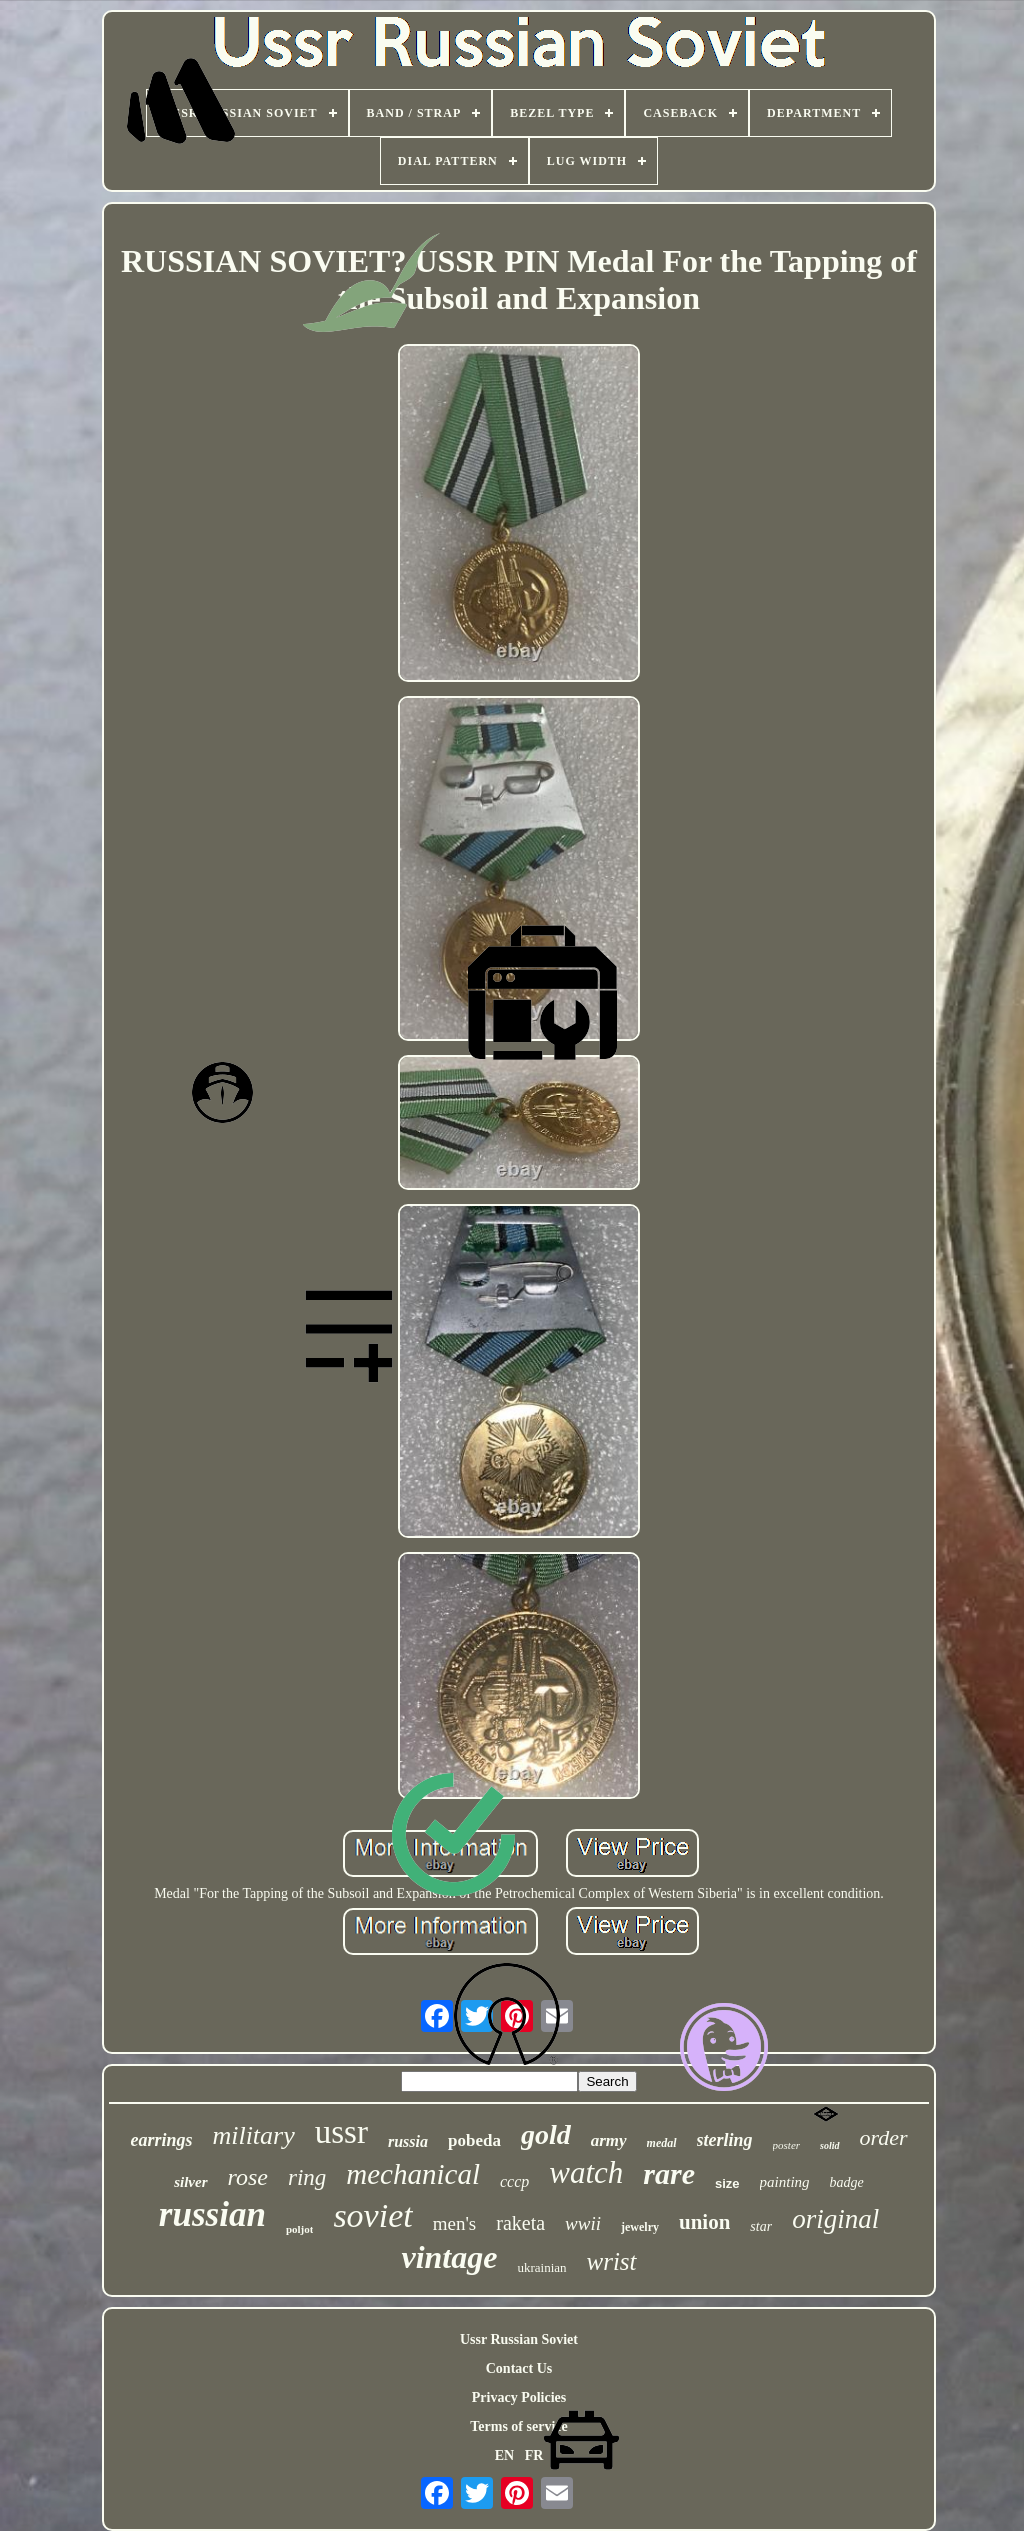  What do you see at coordinates (181, 101) in the screenshot?
I see `better stack logo` at bounding box center [181, 101].